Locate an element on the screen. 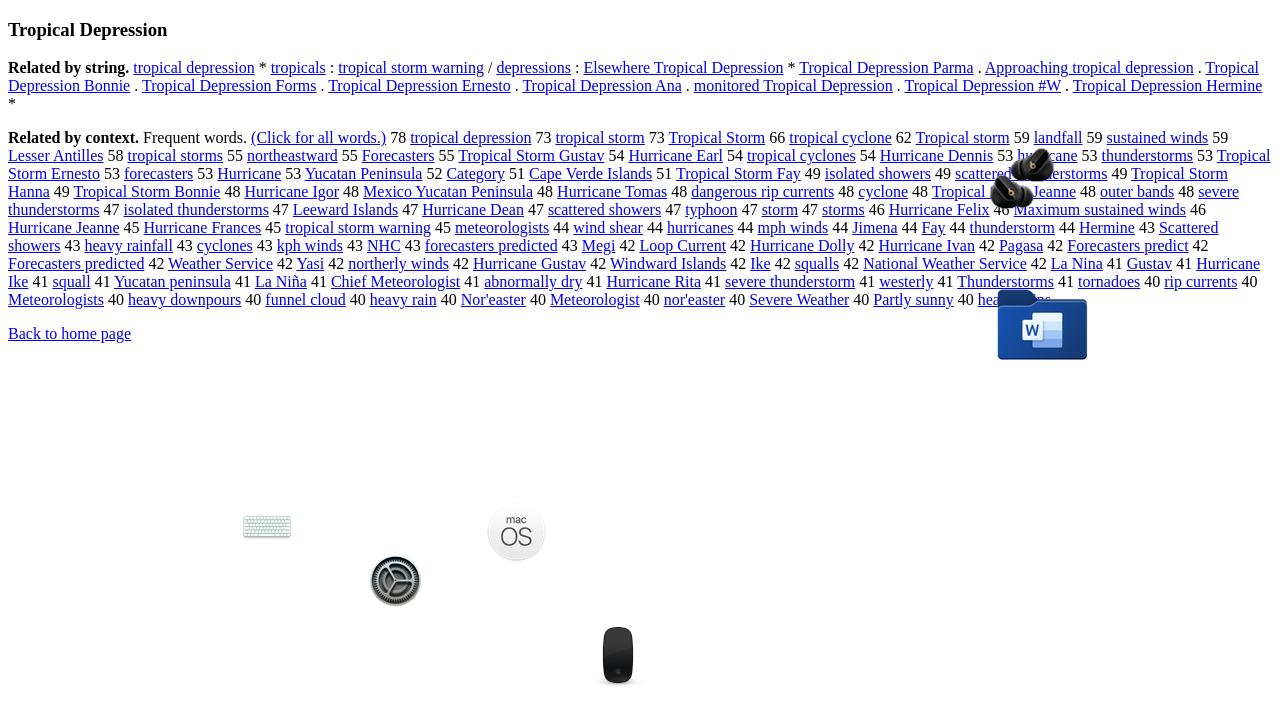  open folder containing Microsoft Word documents is located at coordinates (1042, 327).